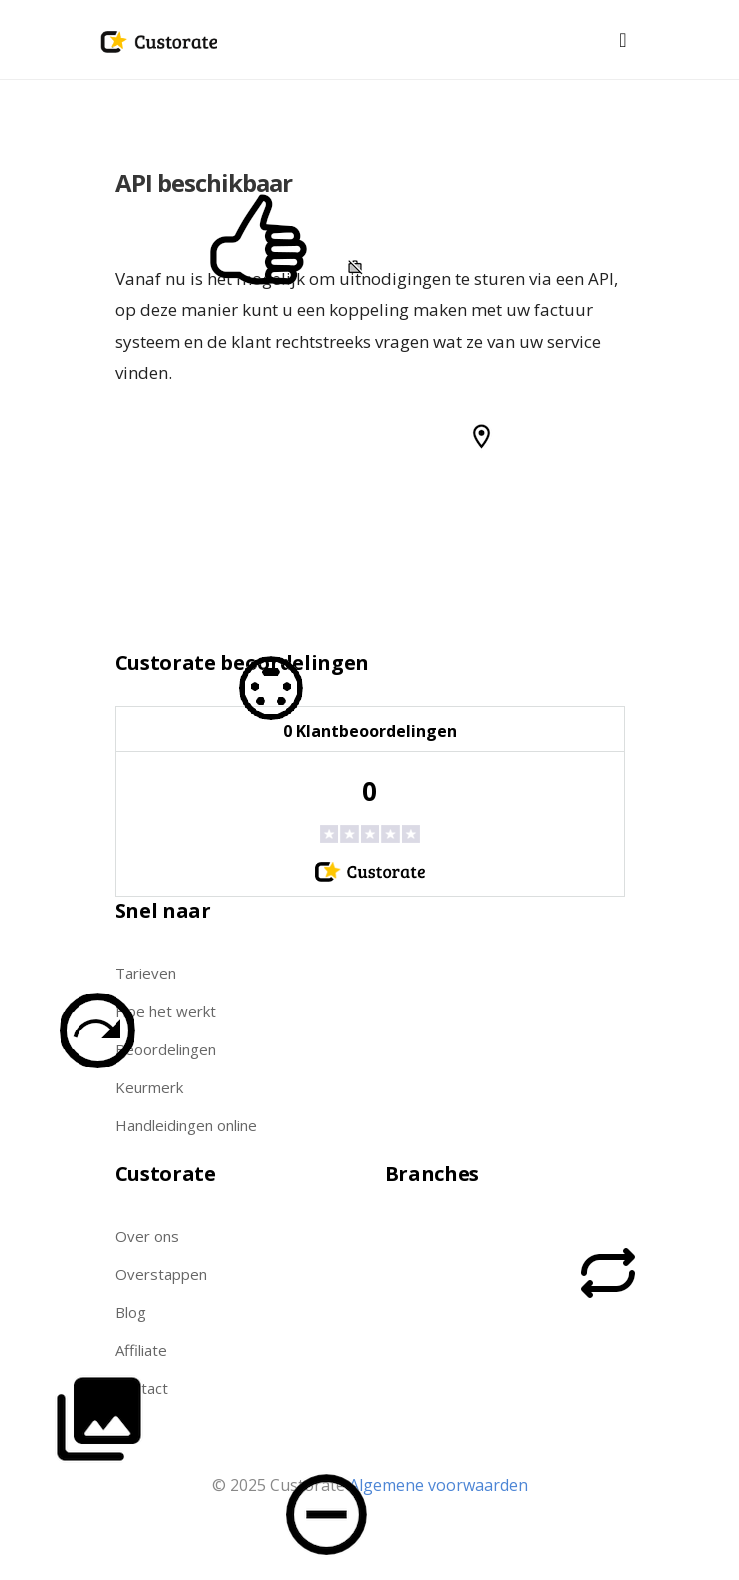 The width and height of the screenshot is (739, 1580). Describe the element at coordinates (326, 1514) in the screenshot. I see `enable do not disturb mode` at that location.